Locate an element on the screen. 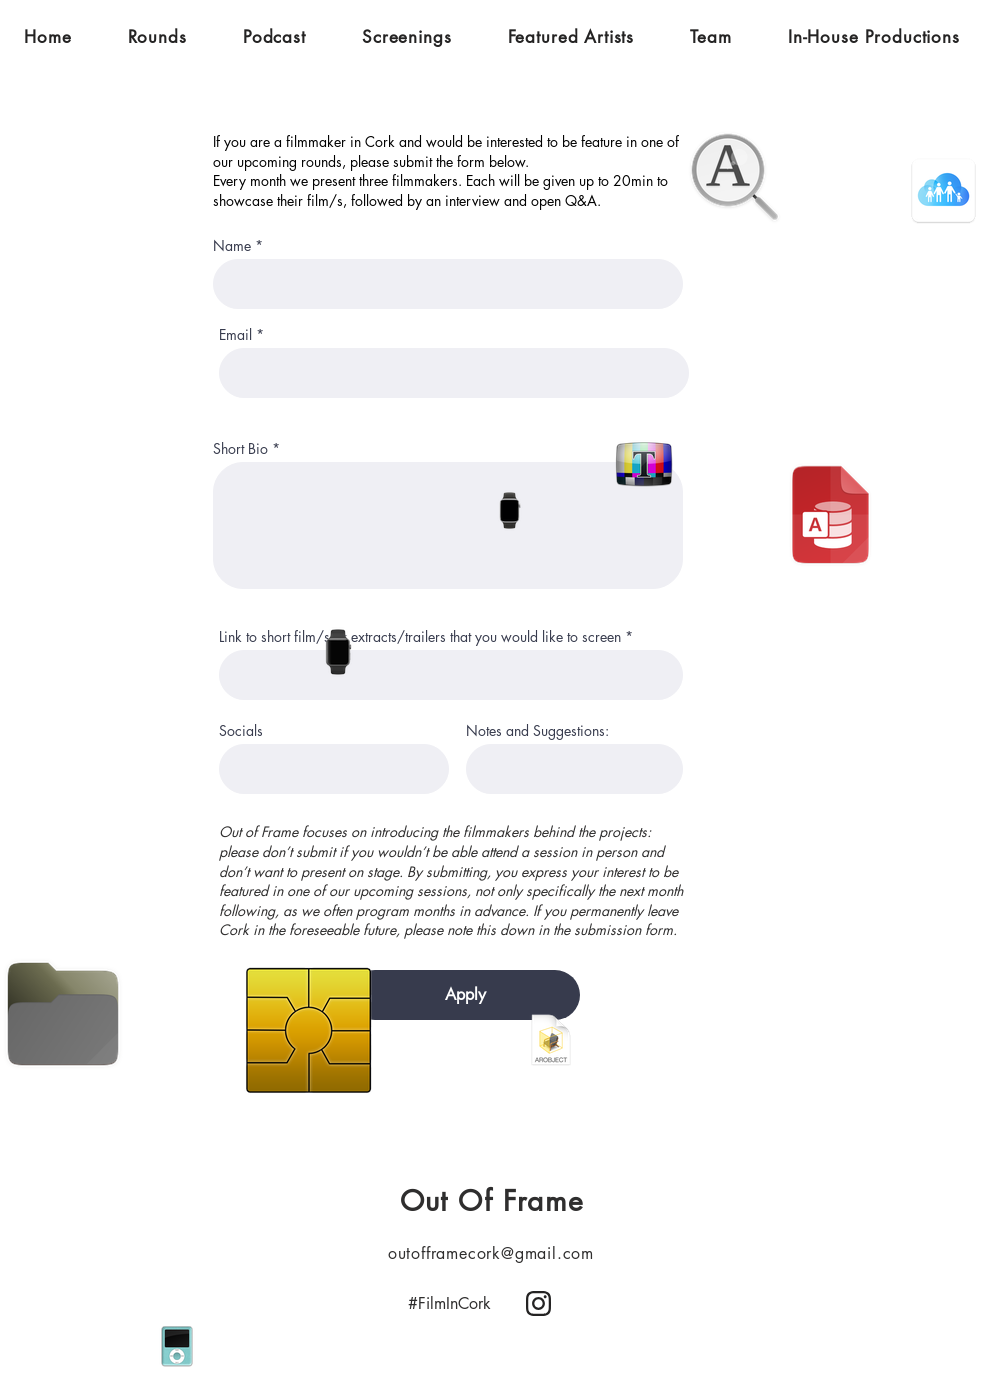 Image resolution: width=984 pixels, height=1385 pixels. indicates a valid drop target for dragging files is located at coordinates (63, 1014).